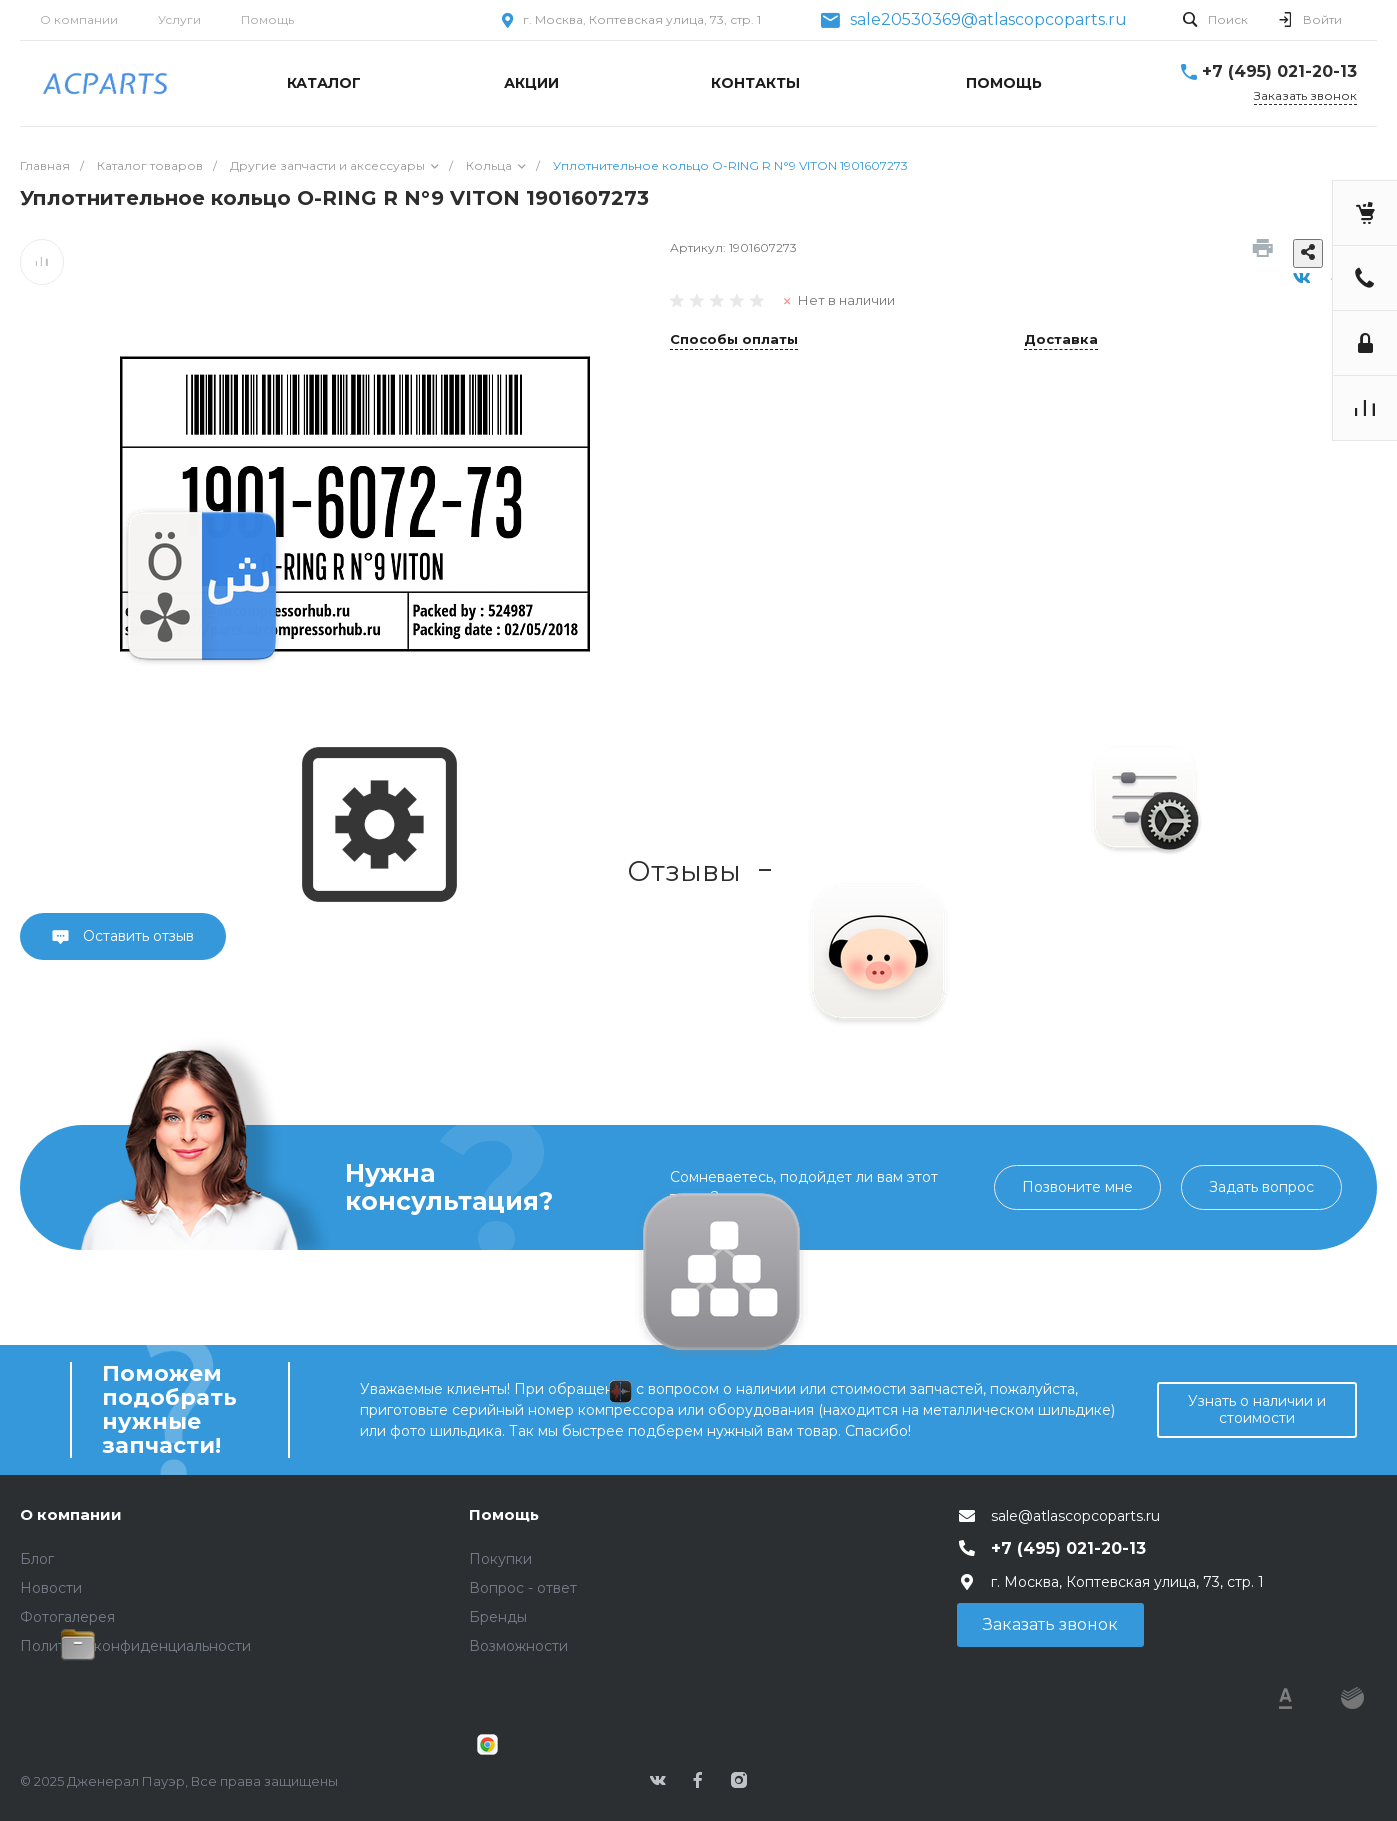 The height and width of the screenshot is (1821, 1397). I want to click on access other applications or utilities, so click(379, 824).